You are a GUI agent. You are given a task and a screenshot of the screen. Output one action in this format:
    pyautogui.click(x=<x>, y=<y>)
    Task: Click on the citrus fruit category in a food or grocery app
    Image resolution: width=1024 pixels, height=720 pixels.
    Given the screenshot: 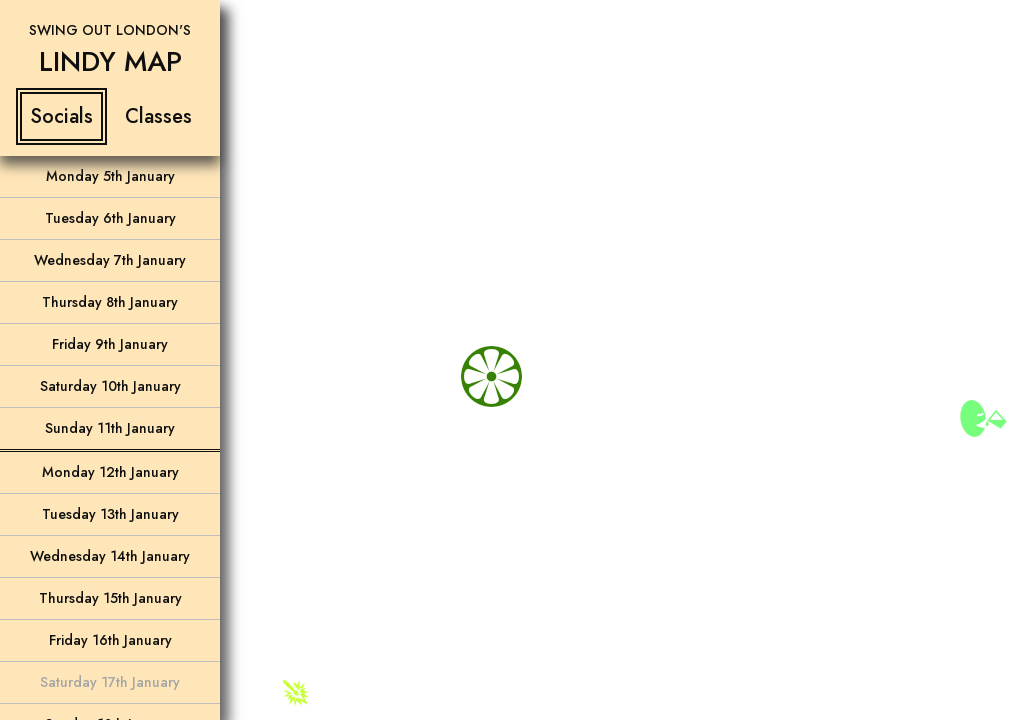 What is the action you would take?
    pyautogui.click(x=491, y=376)
    